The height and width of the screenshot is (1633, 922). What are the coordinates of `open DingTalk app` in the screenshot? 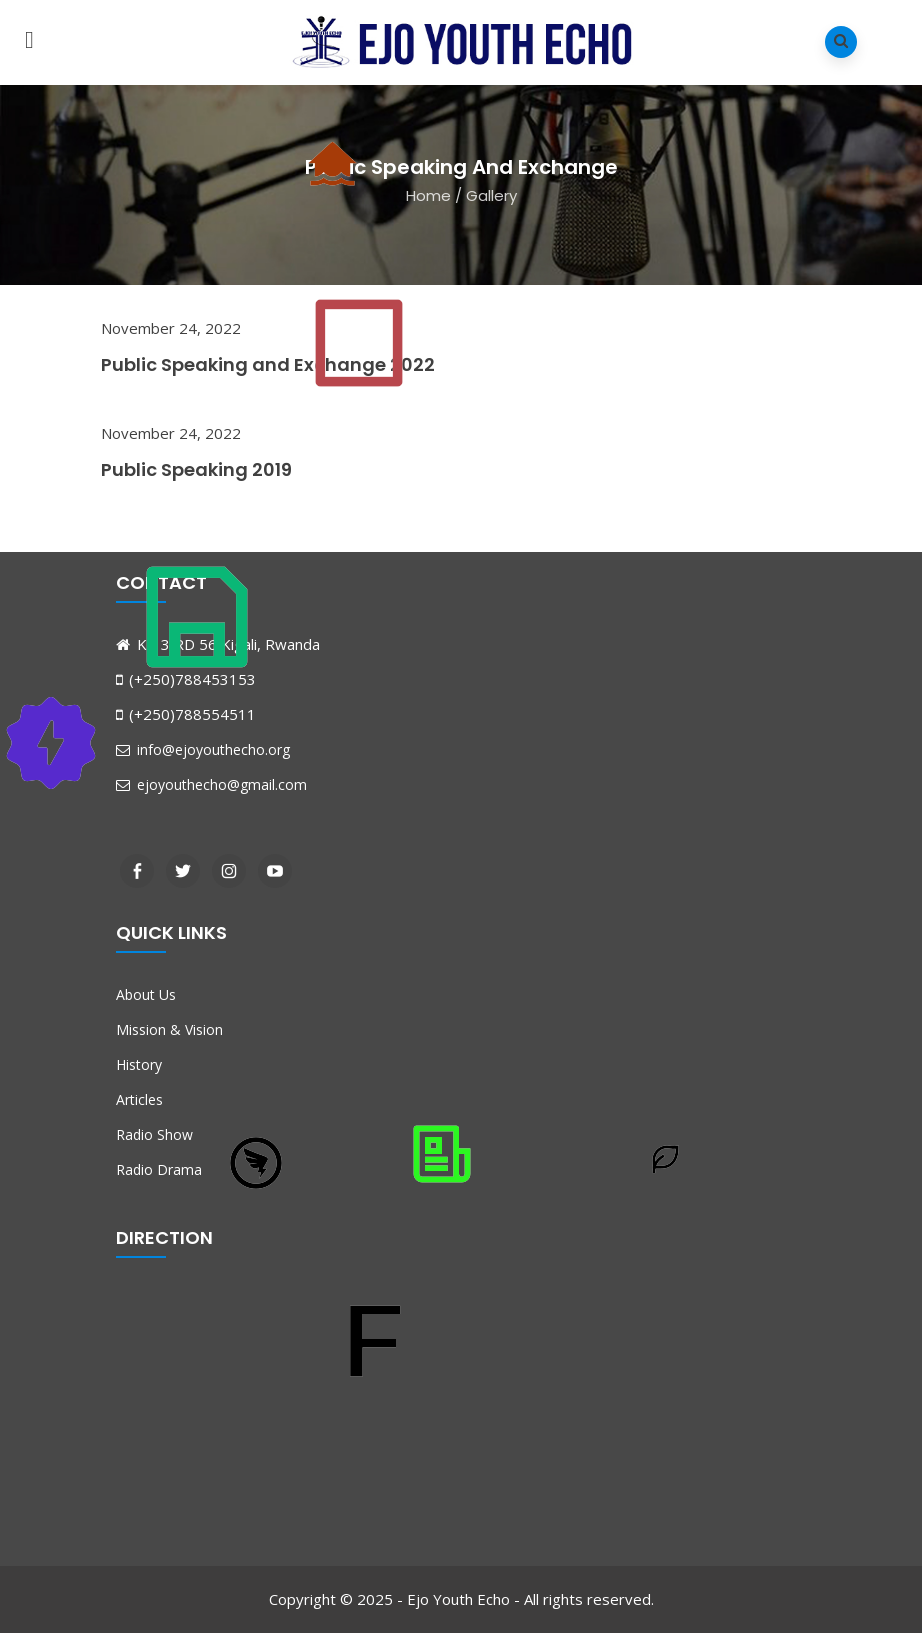 It's located at (256, 1163).